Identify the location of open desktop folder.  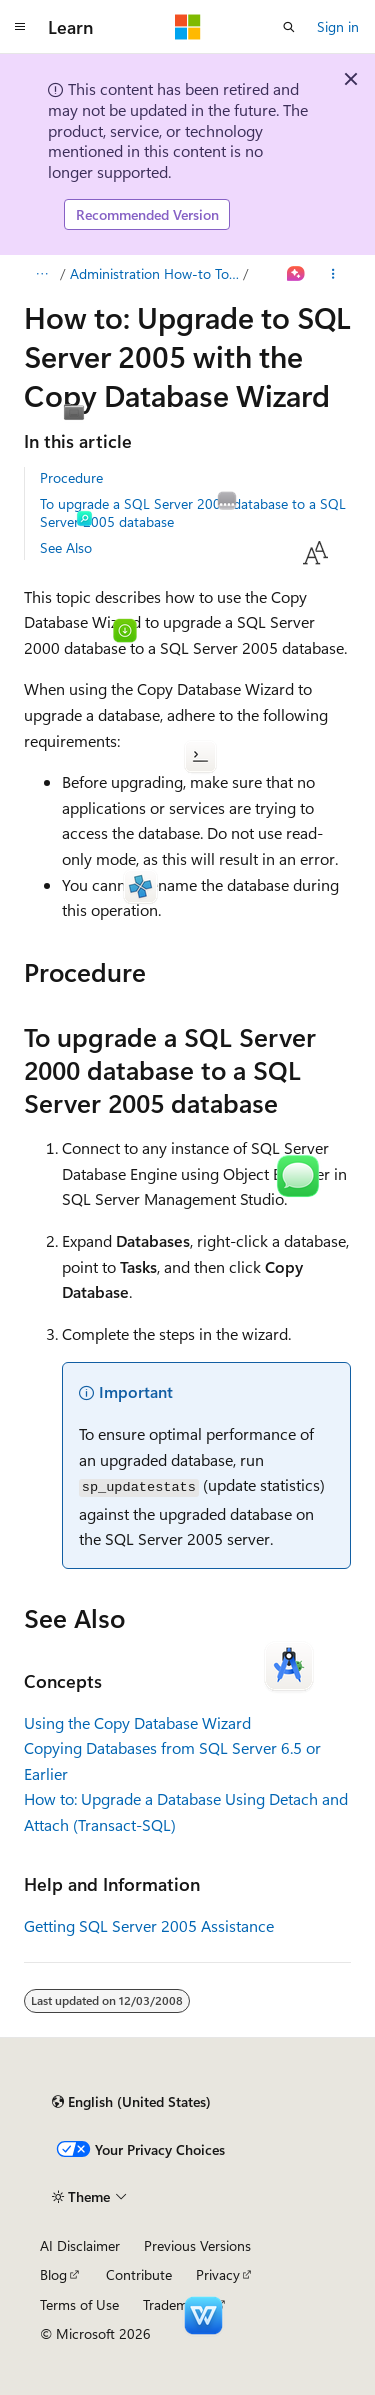
(74, 412).